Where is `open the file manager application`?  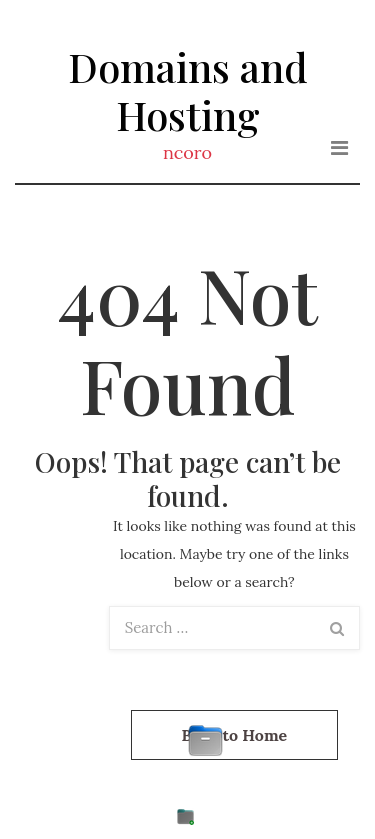
open the file manager application is located at coordinates (205, 740).